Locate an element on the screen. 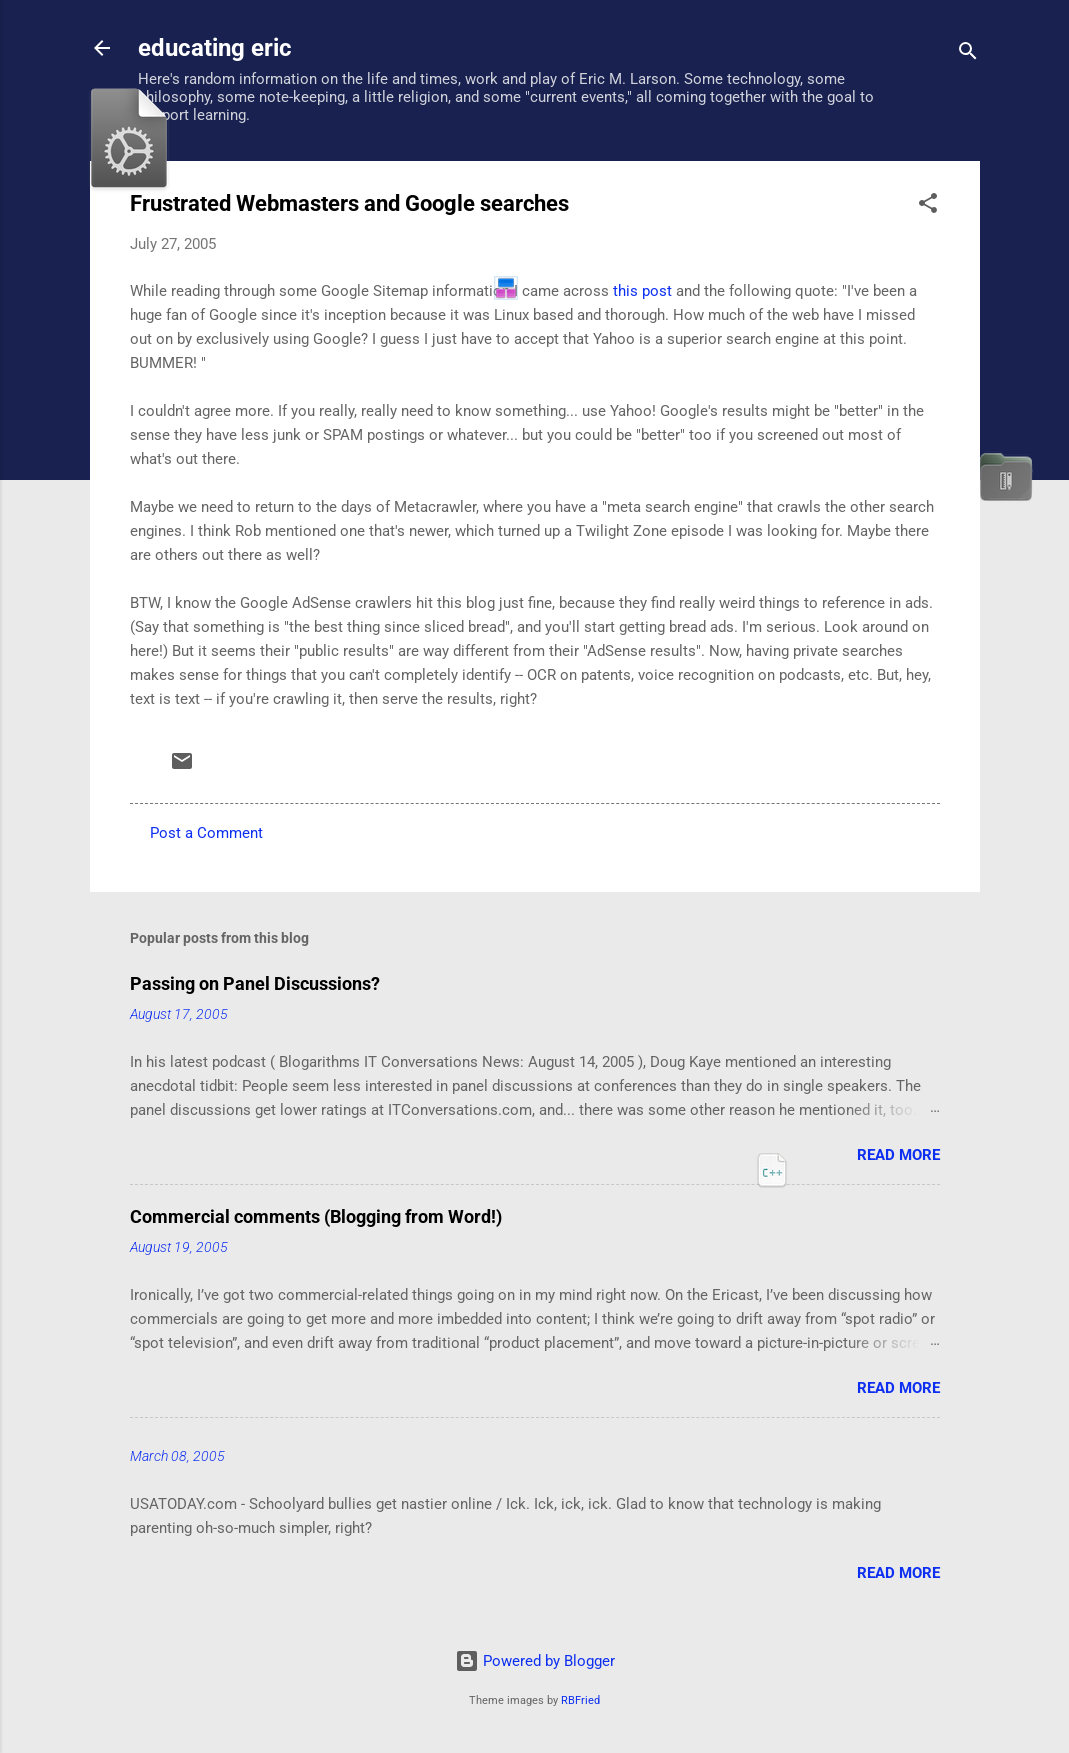 The image size is (1069, 1753). open templates folder is located at coordinates (1006, 477).